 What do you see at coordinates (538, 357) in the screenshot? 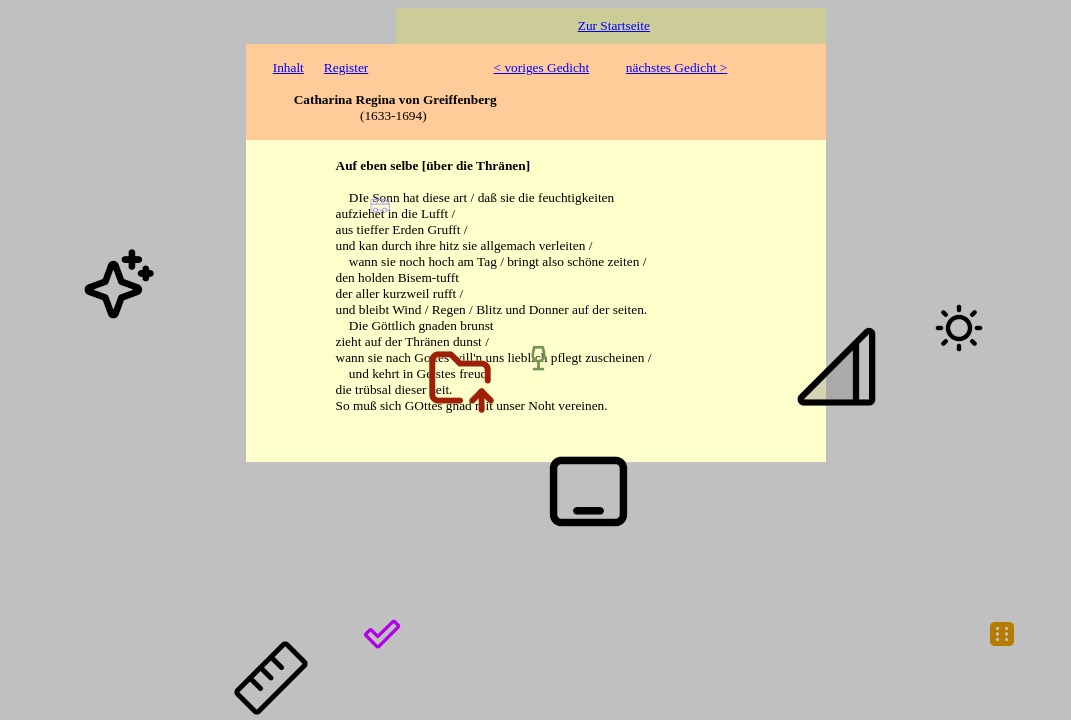
I see `browse wine or beverage options` at bounding box center [538, 357].